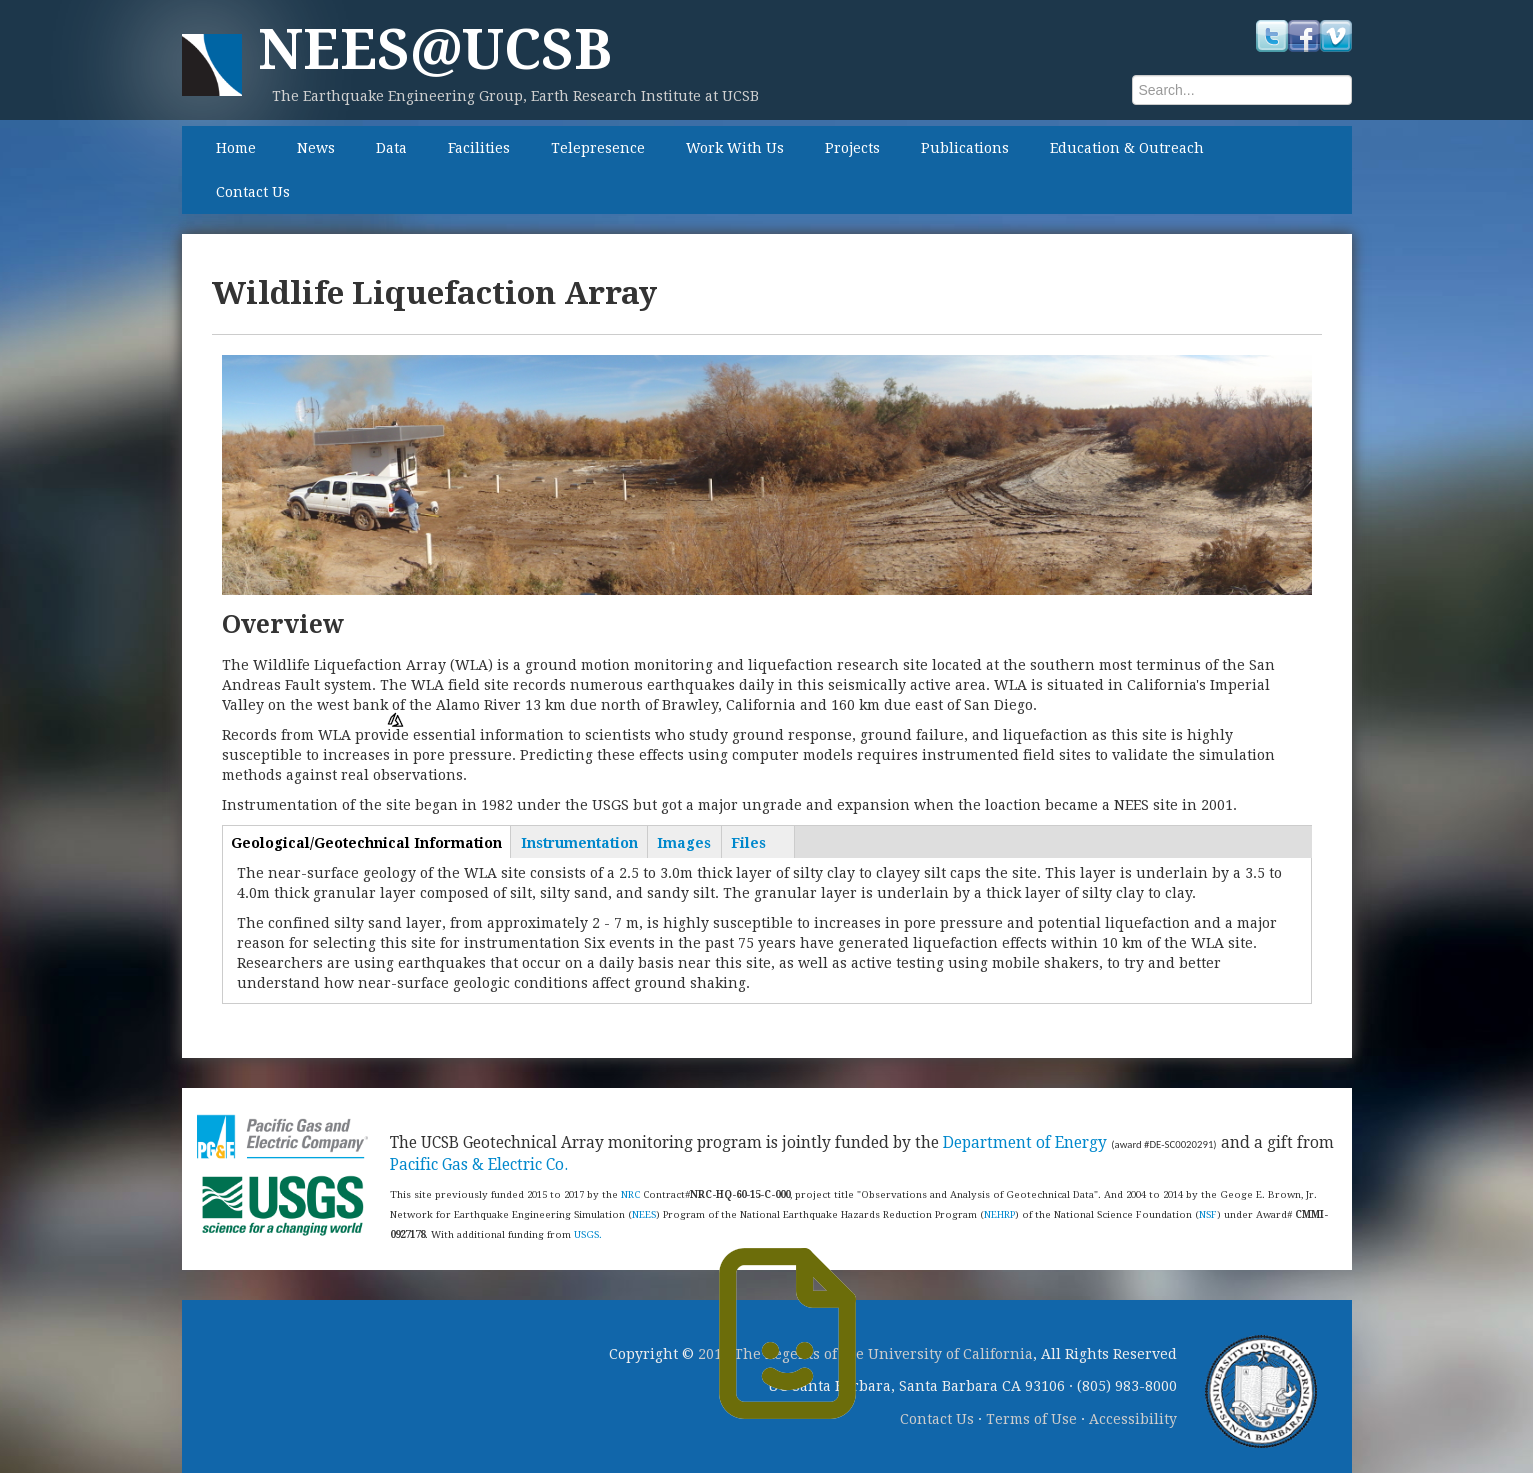 Image resolution: width=1533 pixels, height=1473 pixels. What do you see at coordinates (395, 720) in the screenshot?
I see `access microsoft azure cloud services` at bounding box center [395, 720].